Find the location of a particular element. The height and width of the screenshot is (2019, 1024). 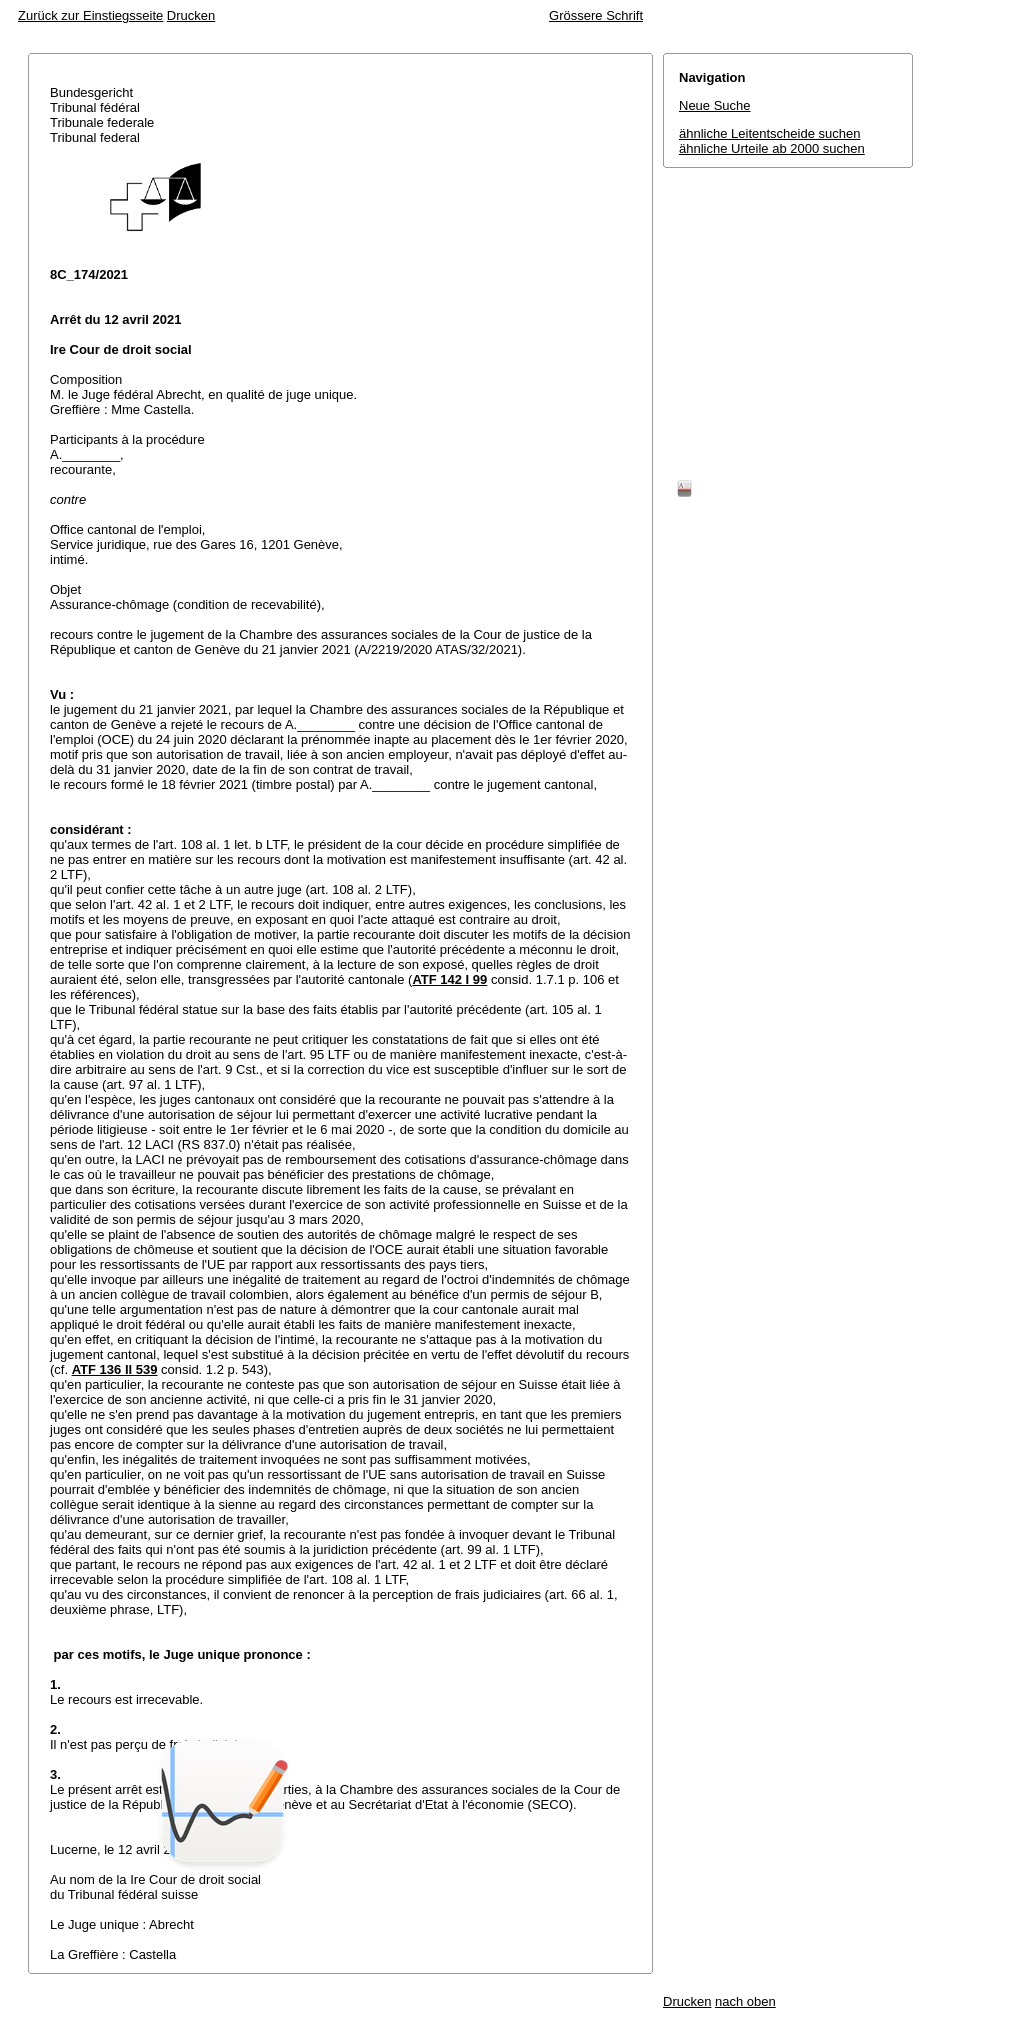

open document scanner app is located at coordinates (684, 488).